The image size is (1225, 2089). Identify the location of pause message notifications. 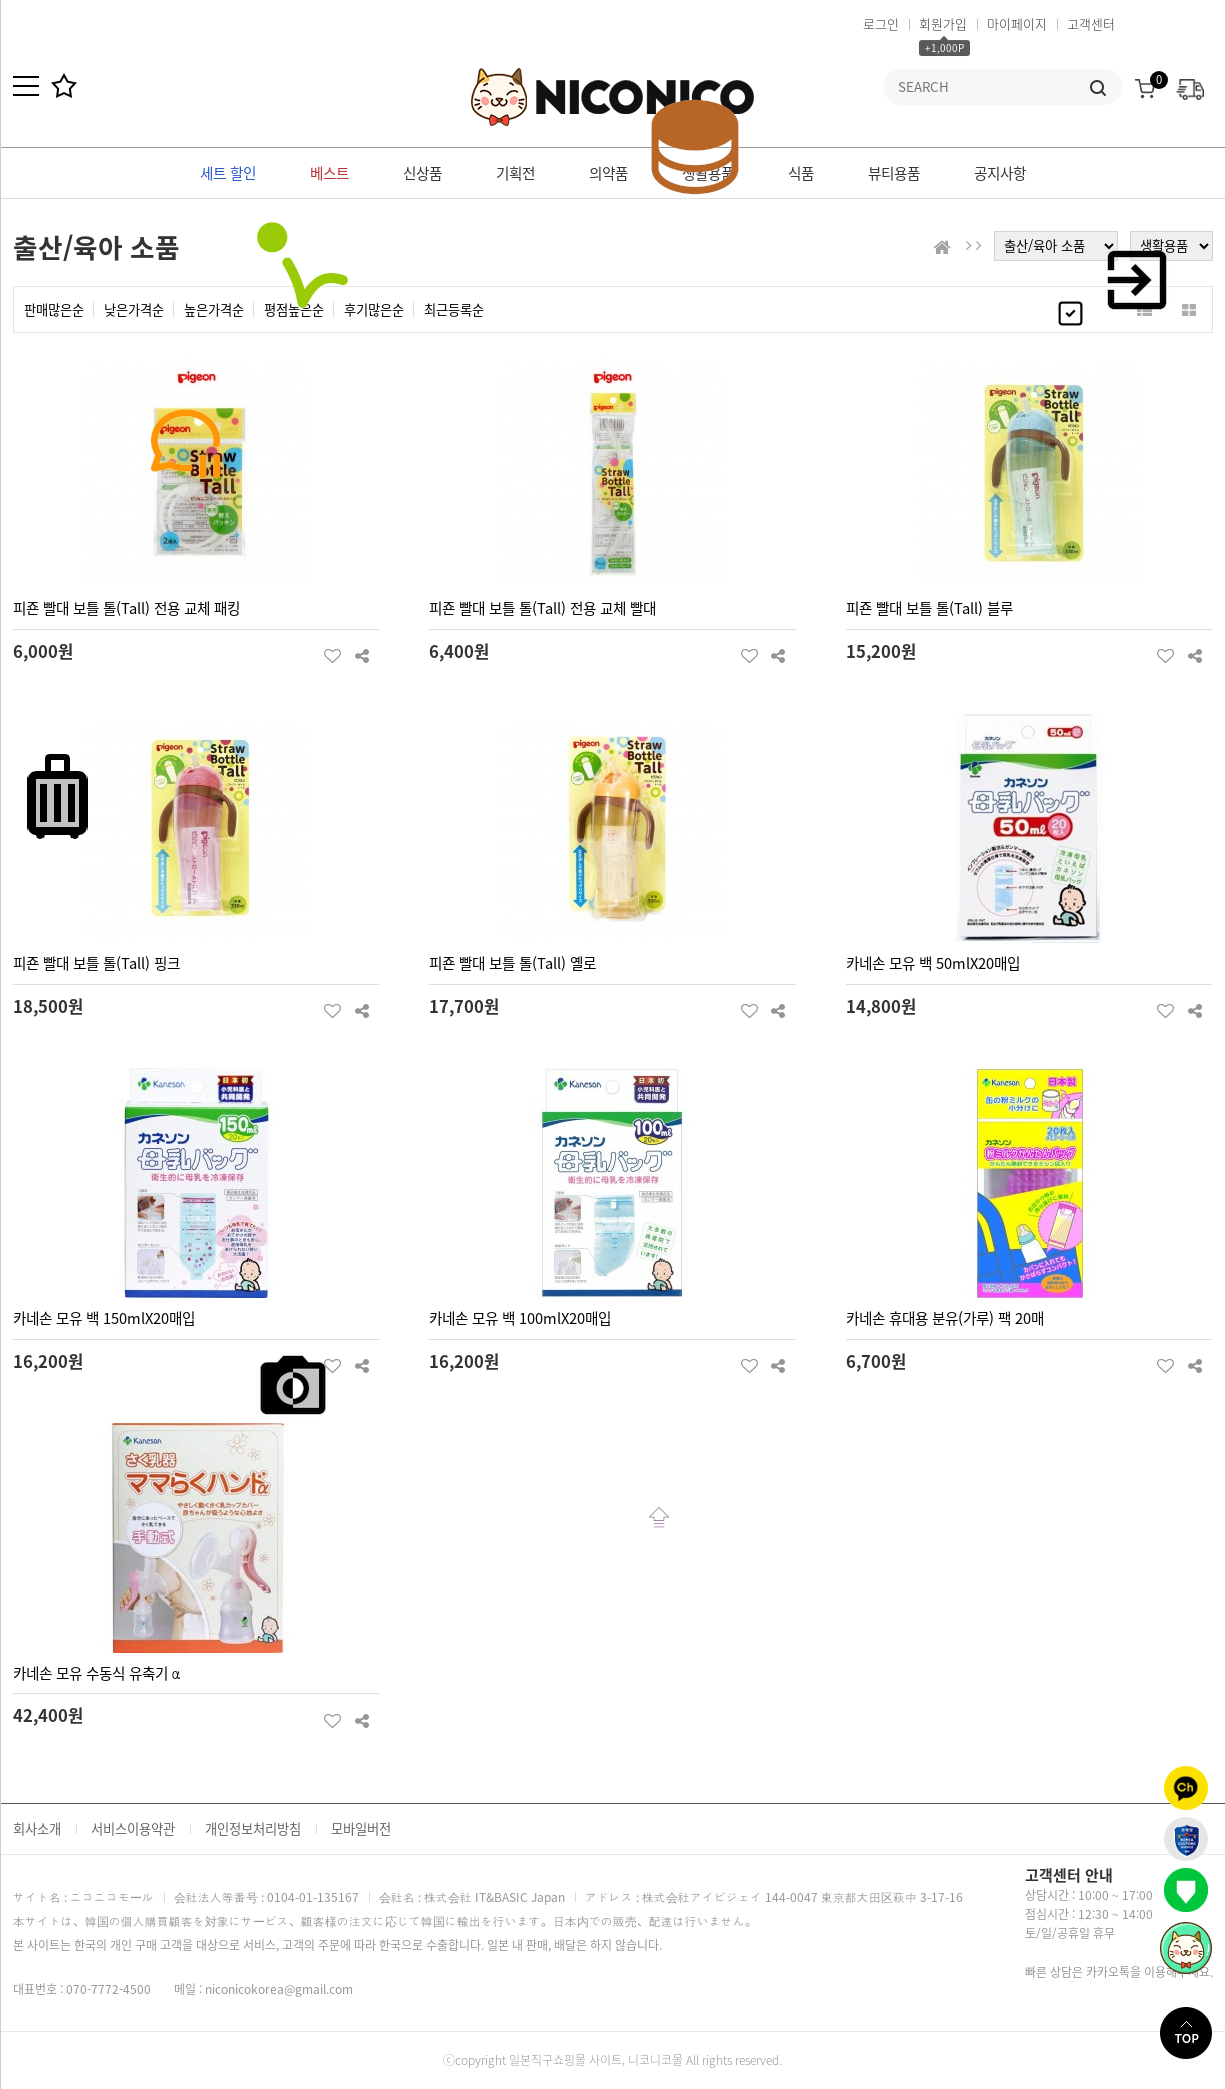
(185, 440).